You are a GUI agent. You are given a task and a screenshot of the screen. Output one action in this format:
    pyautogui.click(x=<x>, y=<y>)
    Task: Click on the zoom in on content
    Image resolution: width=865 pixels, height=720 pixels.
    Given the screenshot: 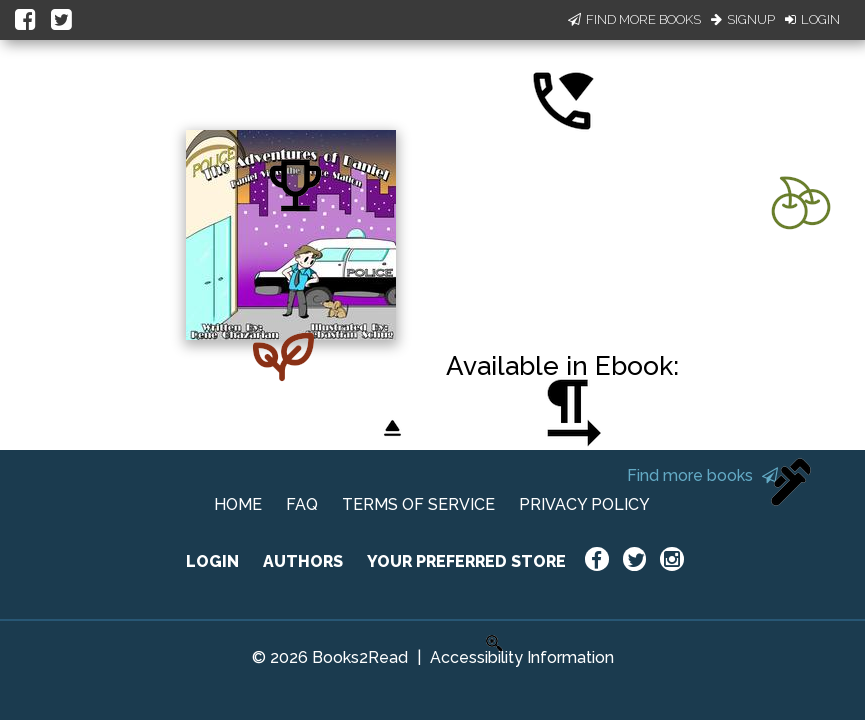 What is the action you would take?
    pyautogui.click(x=494, y=643)
    